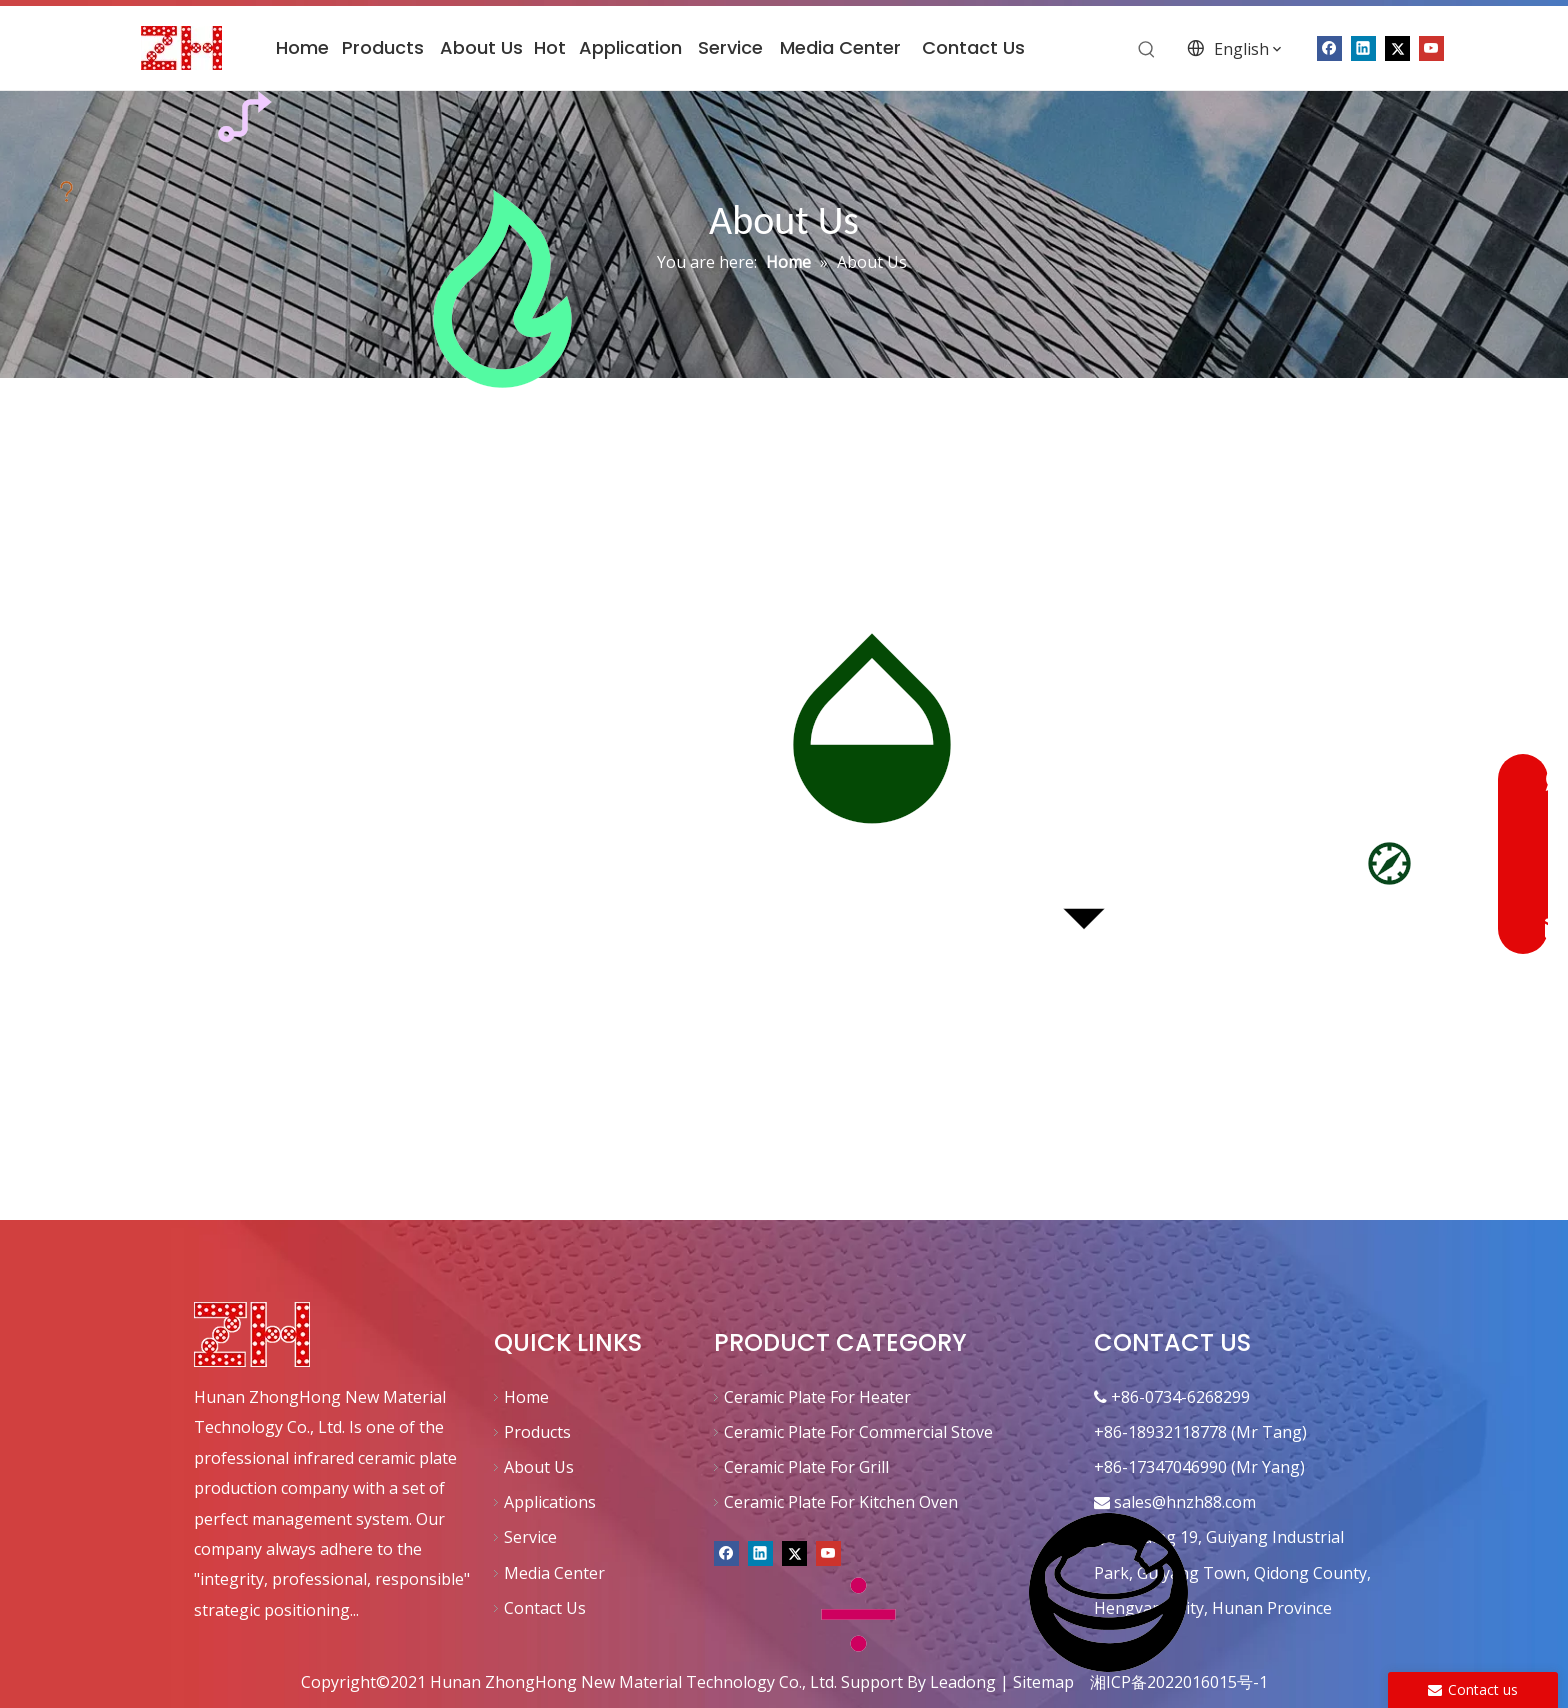 The image size is (1568, 1708). What do you see at coordinates (1389, 863) in the screenshot?
I see `open safari web browser` at bounding box center [1389, 863].